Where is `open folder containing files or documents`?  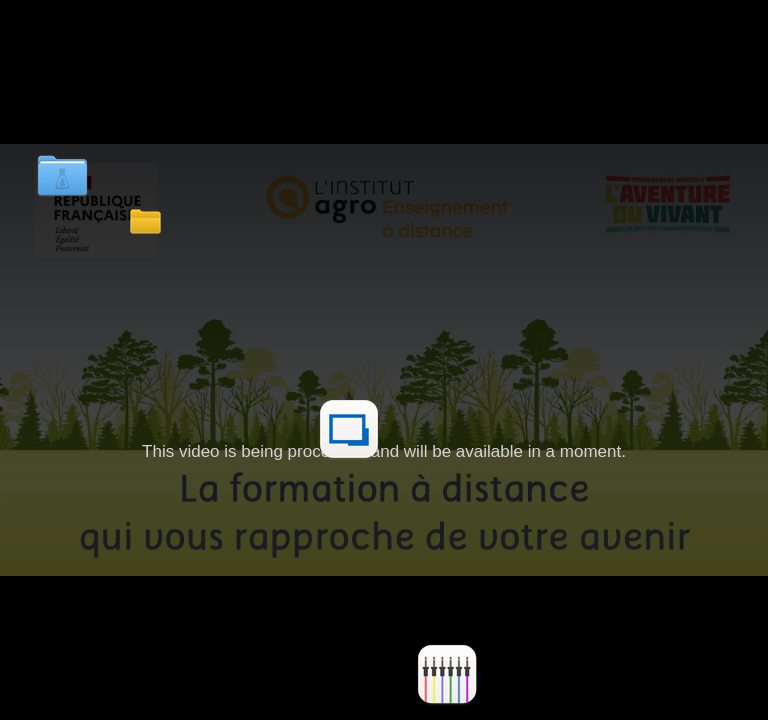
open folder containing files or documents is located at coordinates (145, 221).